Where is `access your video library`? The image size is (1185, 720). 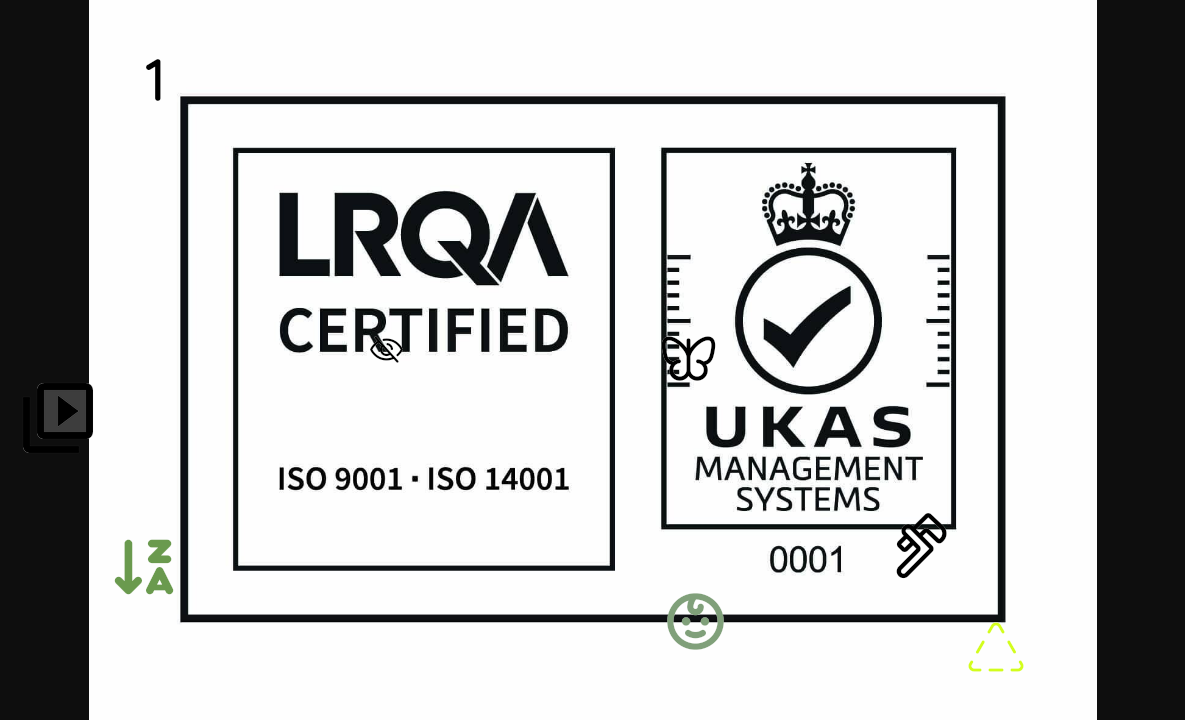 access your video library is located at coordinates (58, 418).